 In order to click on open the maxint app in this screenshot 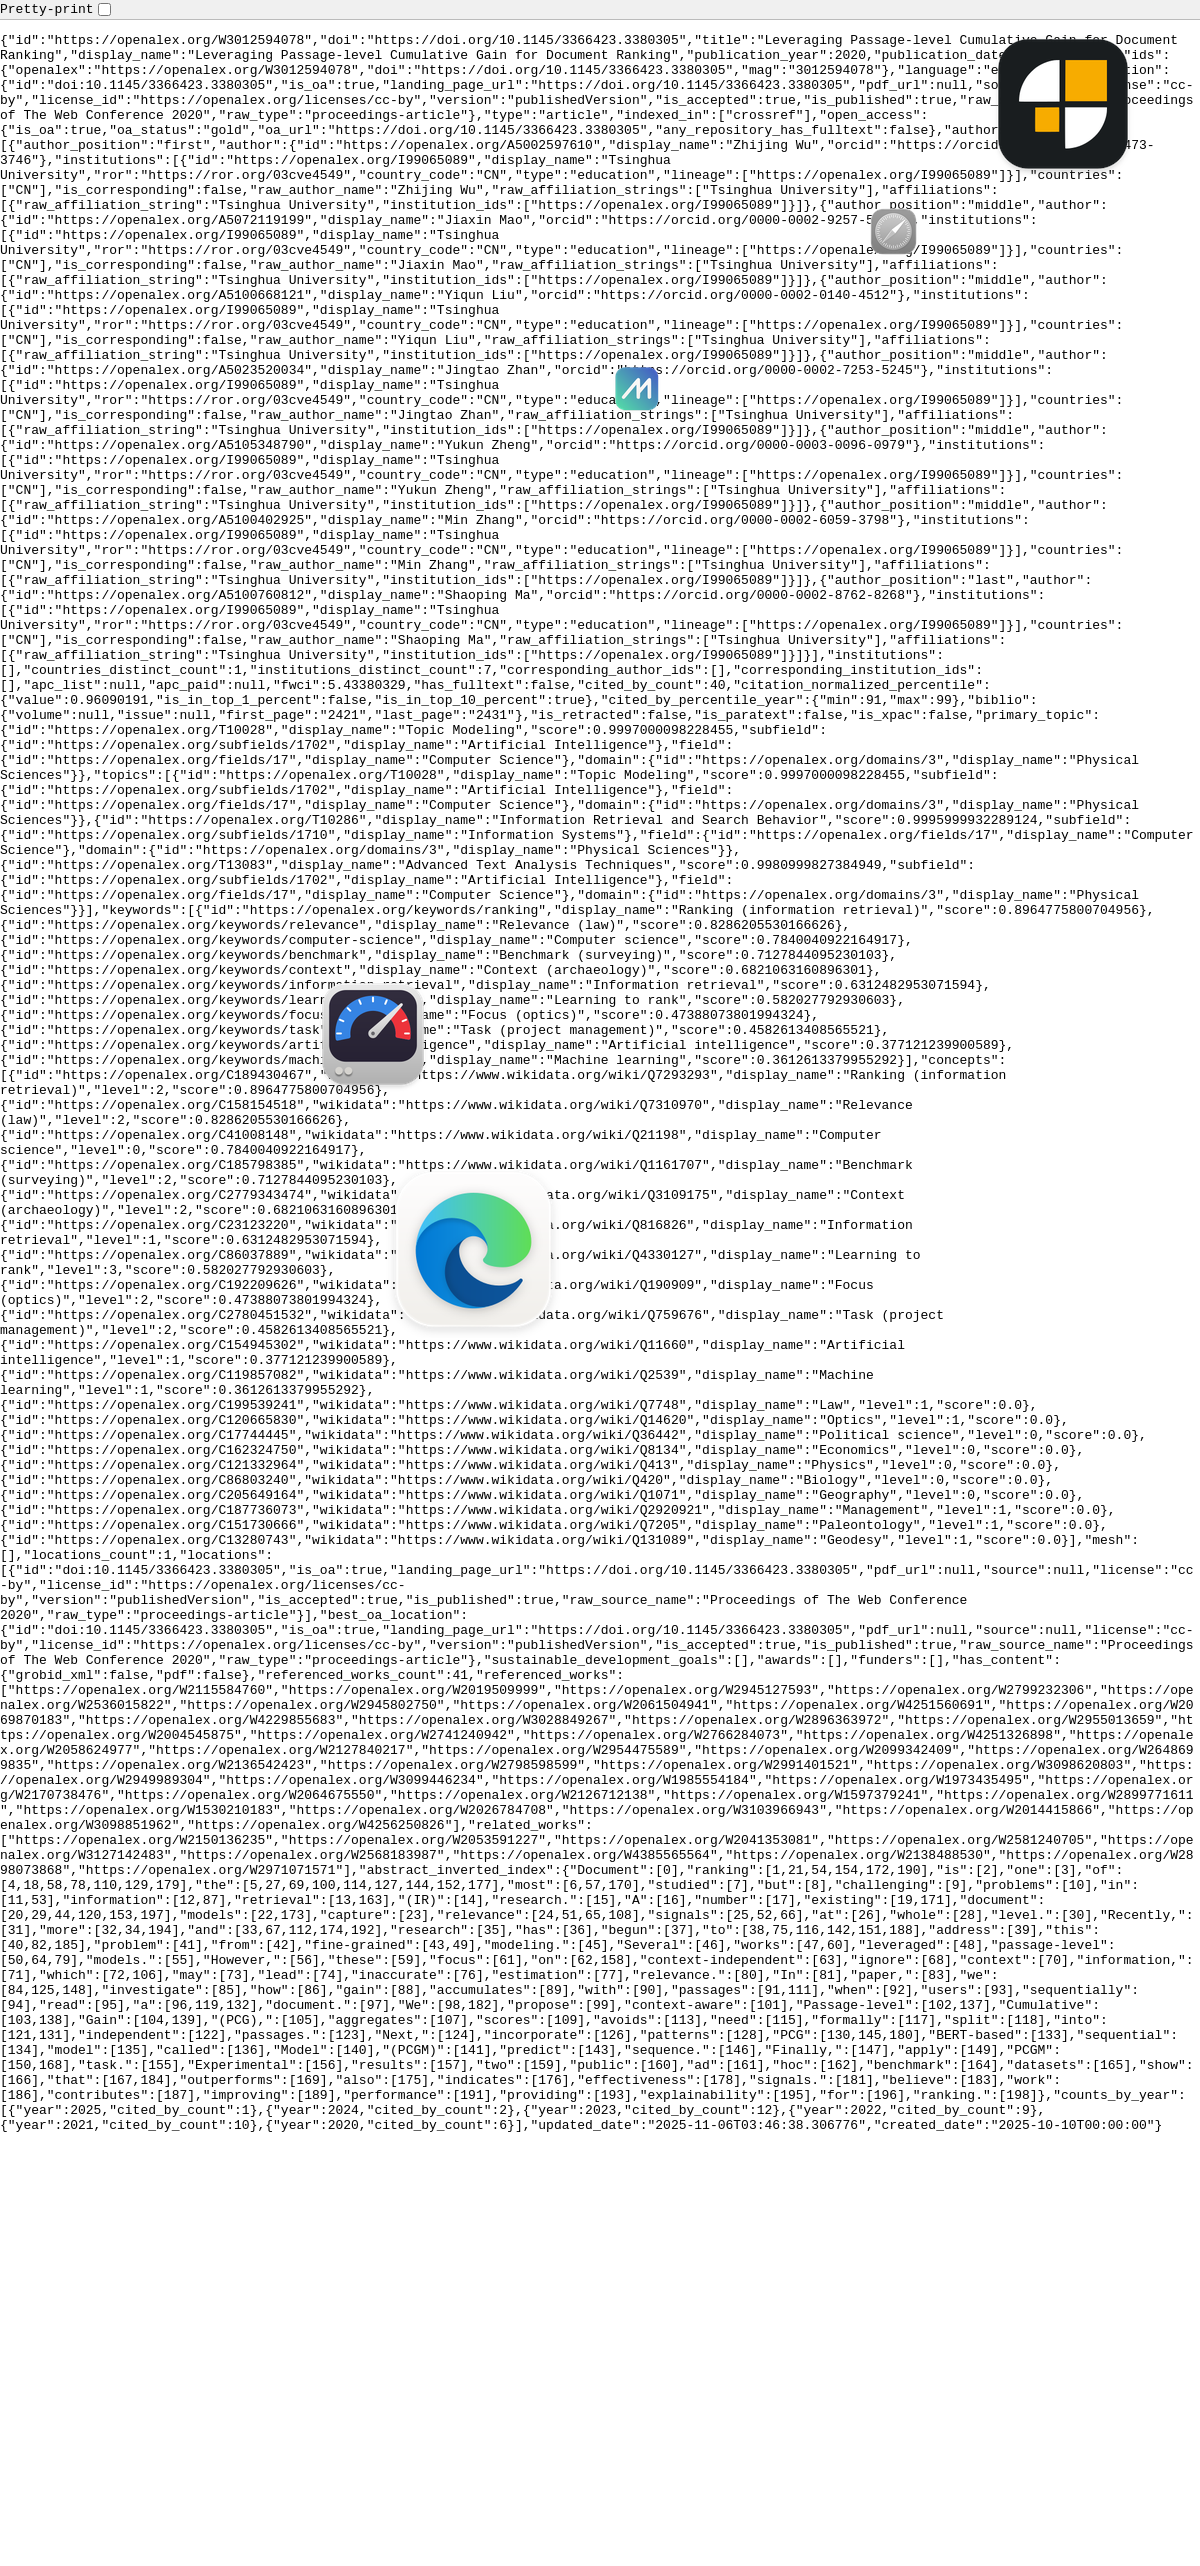, I will do `click(636, 388)`.